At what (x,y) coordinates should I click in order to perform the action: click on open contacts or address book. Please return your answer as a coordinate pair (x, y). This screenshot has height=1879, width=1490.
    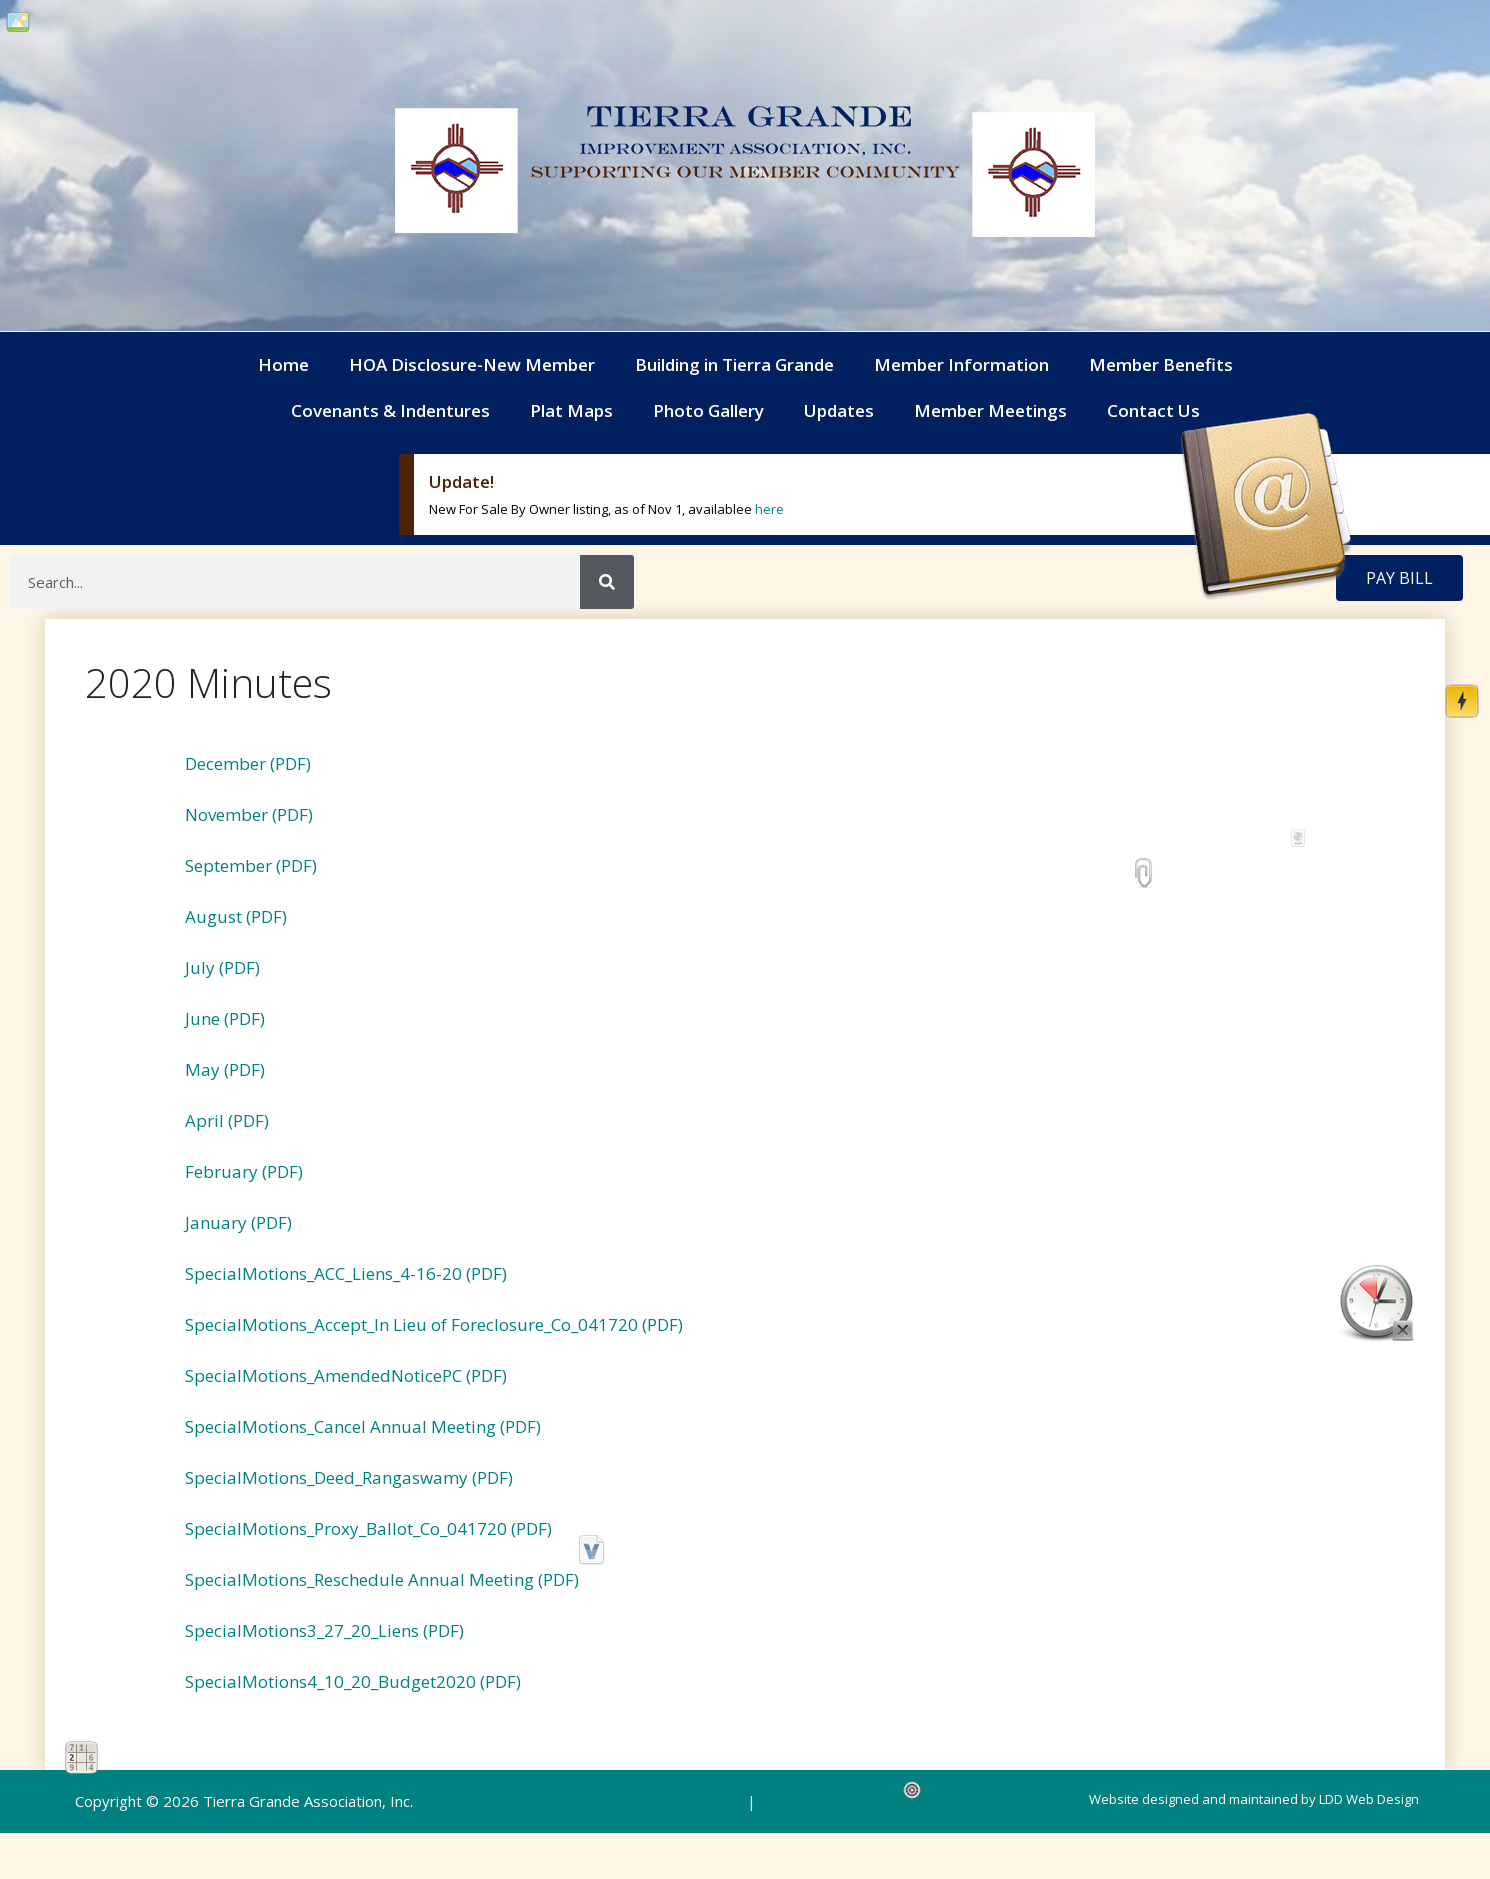
    Looking at the image, I should click on (1266, 506).